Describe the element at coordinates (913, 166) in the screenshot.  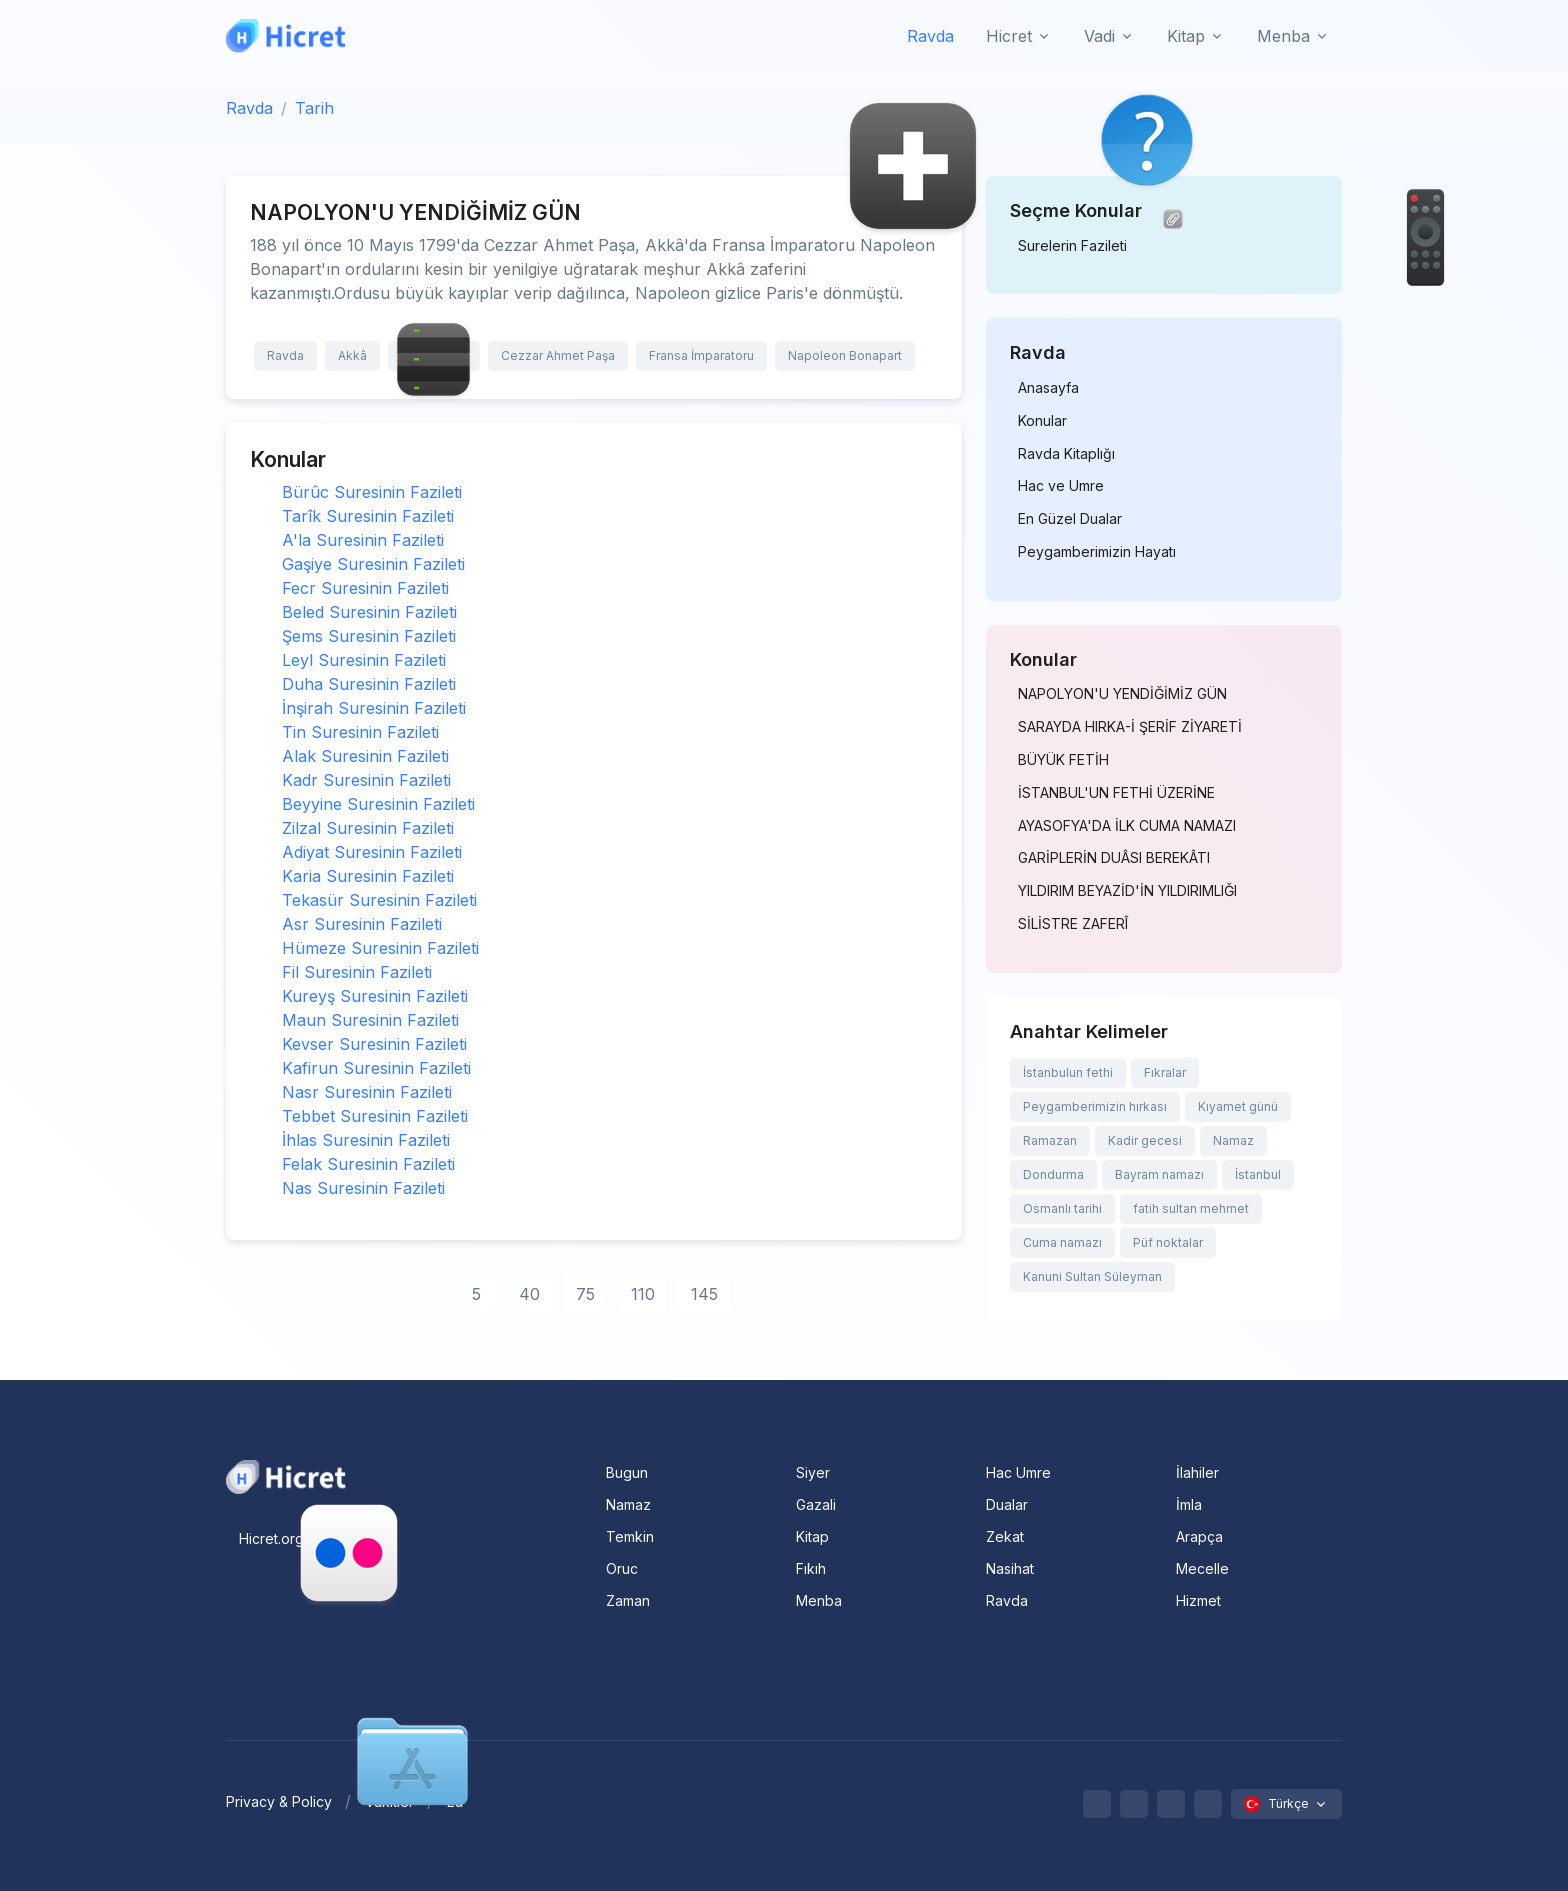
I see `open the mycanal streaming app` at that location.